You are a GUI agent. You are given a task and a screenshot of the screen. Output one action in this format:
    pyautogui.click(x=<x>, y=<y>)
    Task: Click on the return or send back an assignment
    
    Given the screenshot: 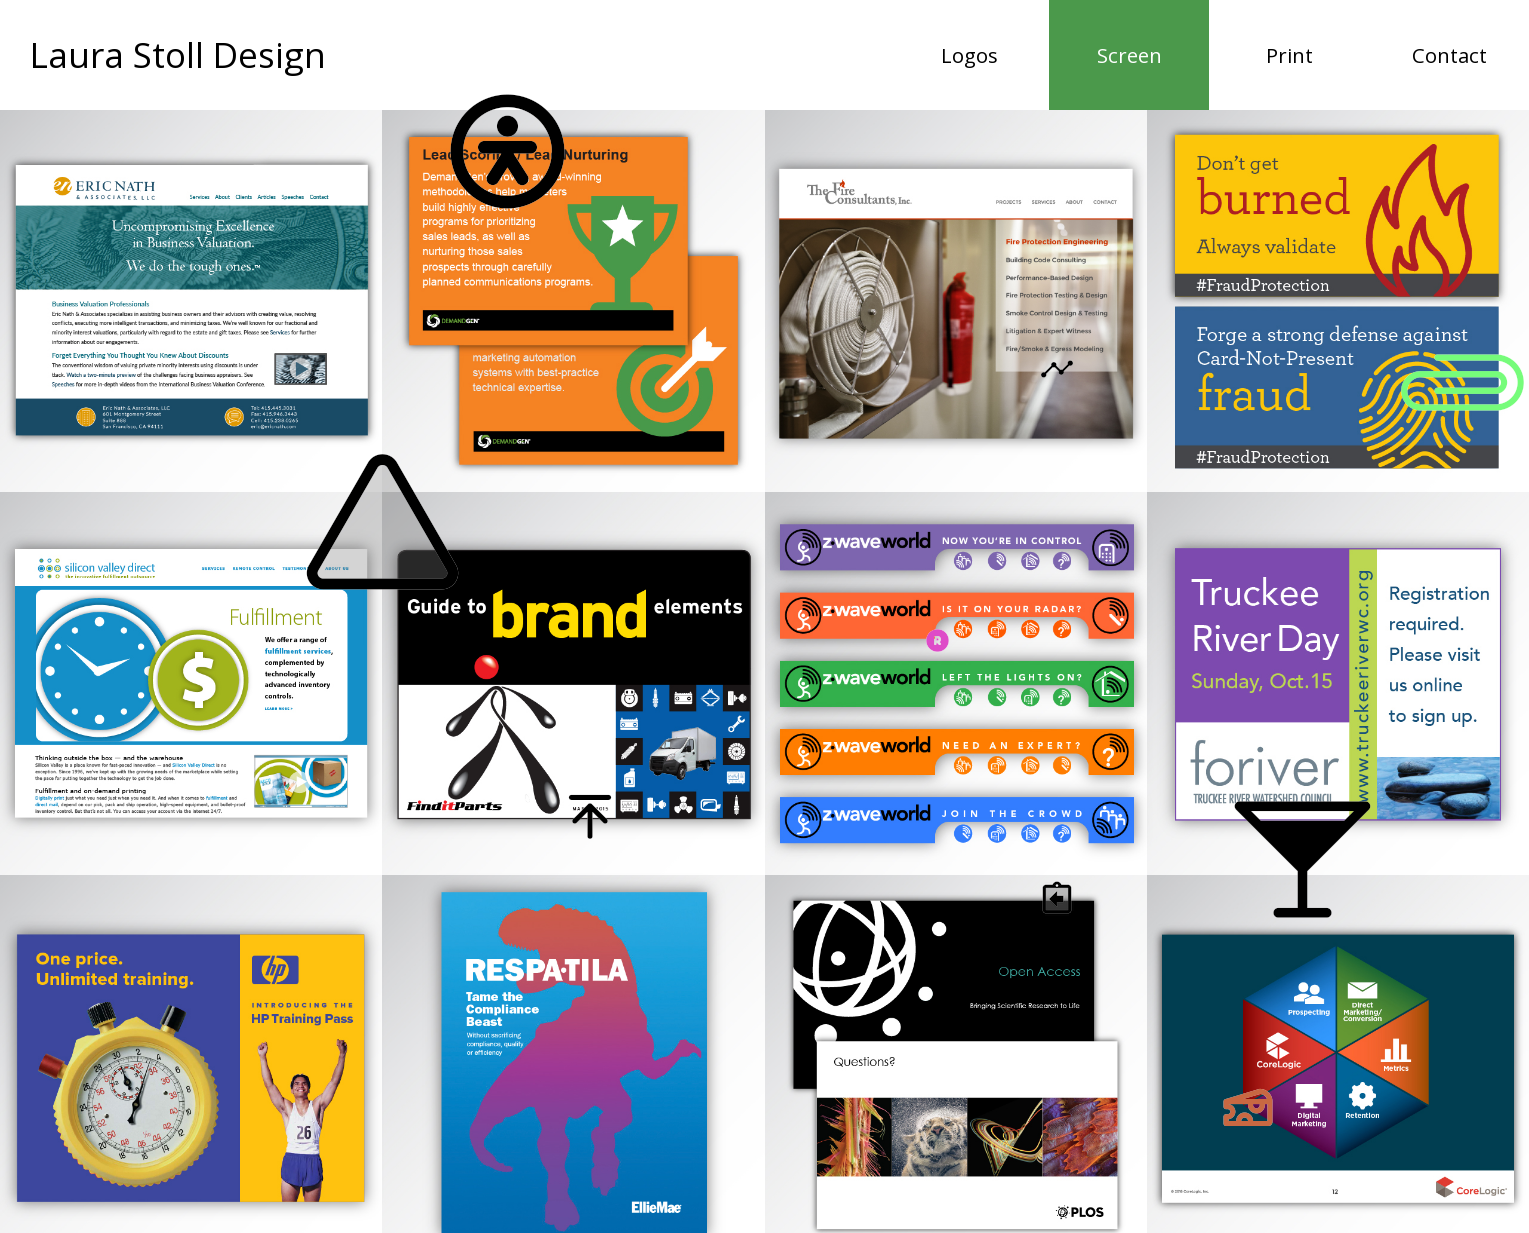 What is the action you would take?
    pyautogui.click(x=1057, y=899)
    